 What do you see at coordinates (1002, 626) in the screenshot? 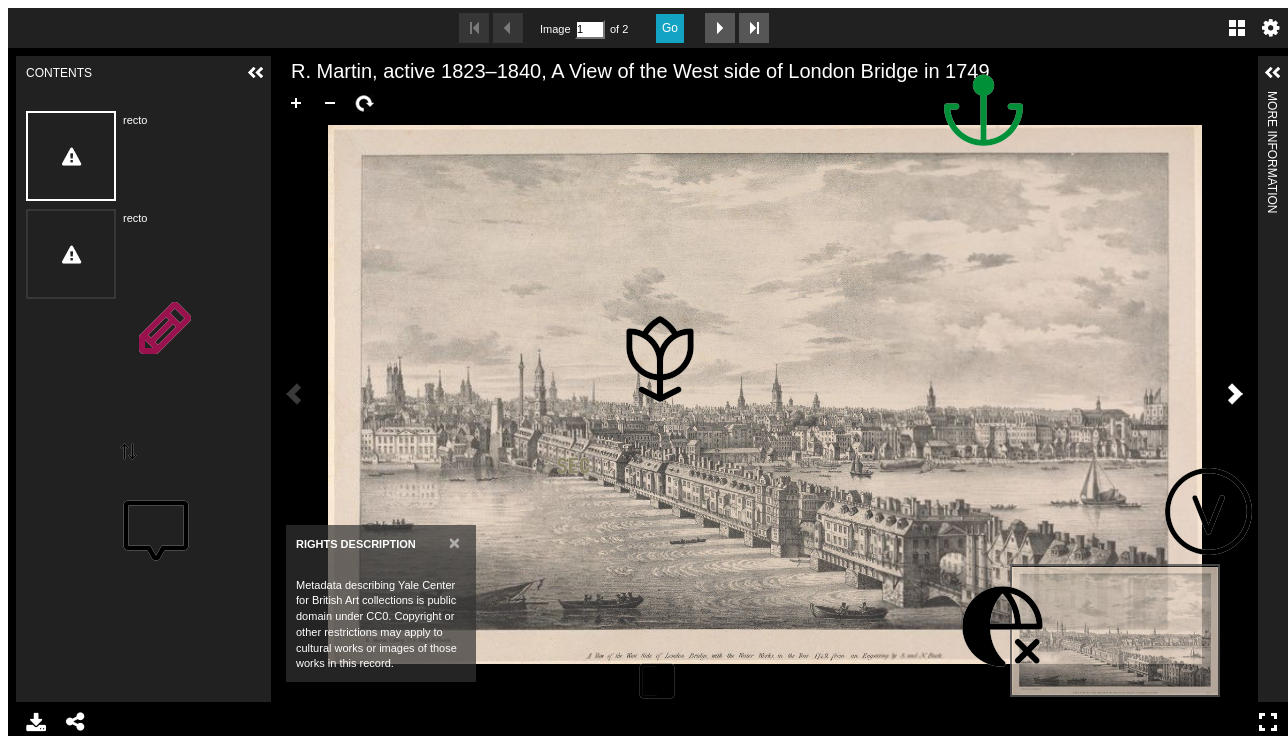
I see `no internet connection` at bounding box center [1002, 626].